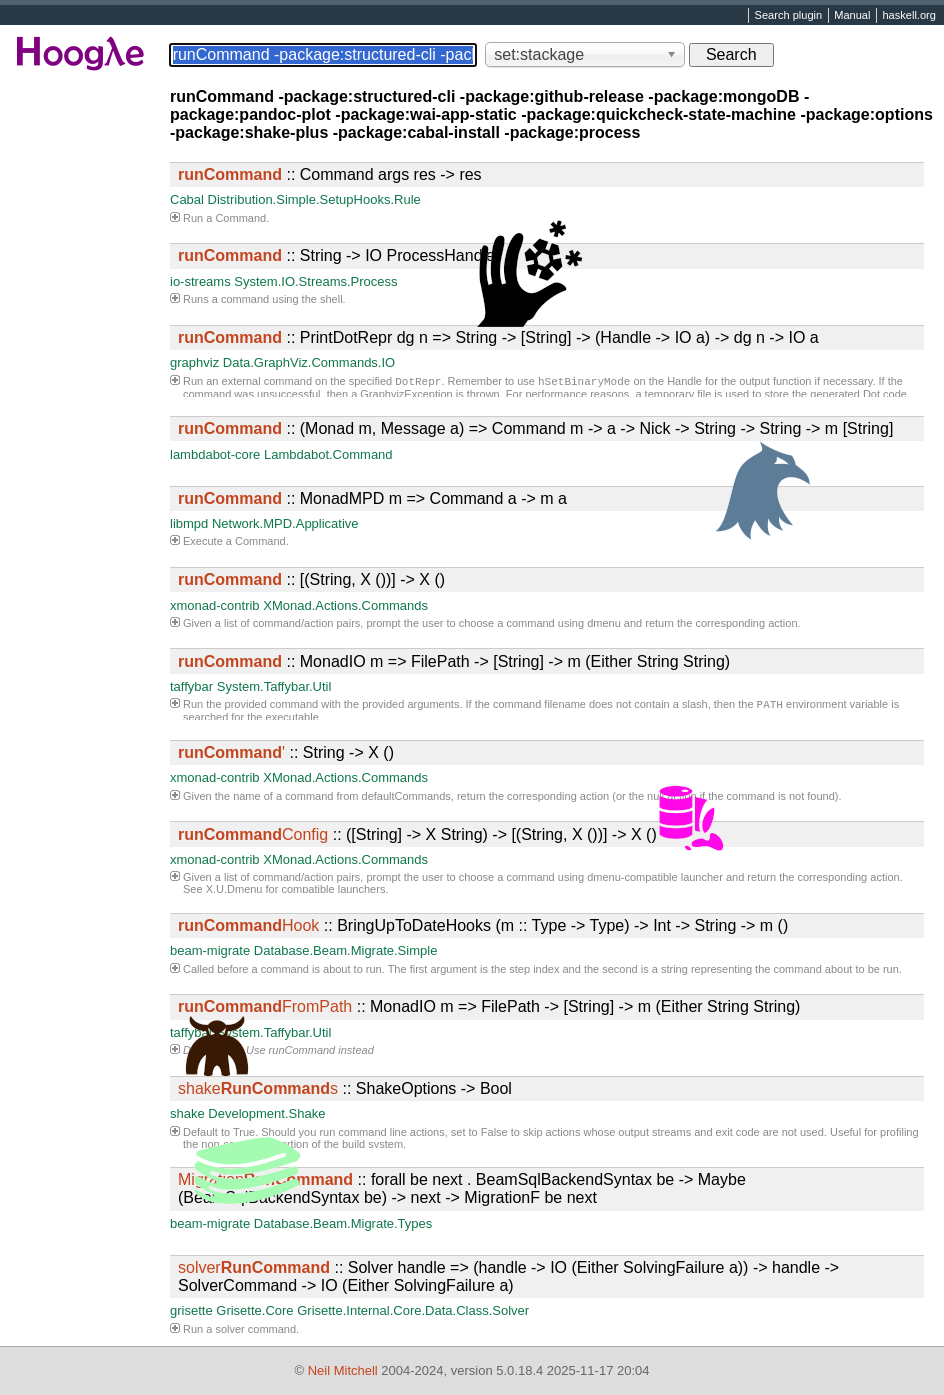  I want to click on cast an ice or frost spell, so click(530, 273).